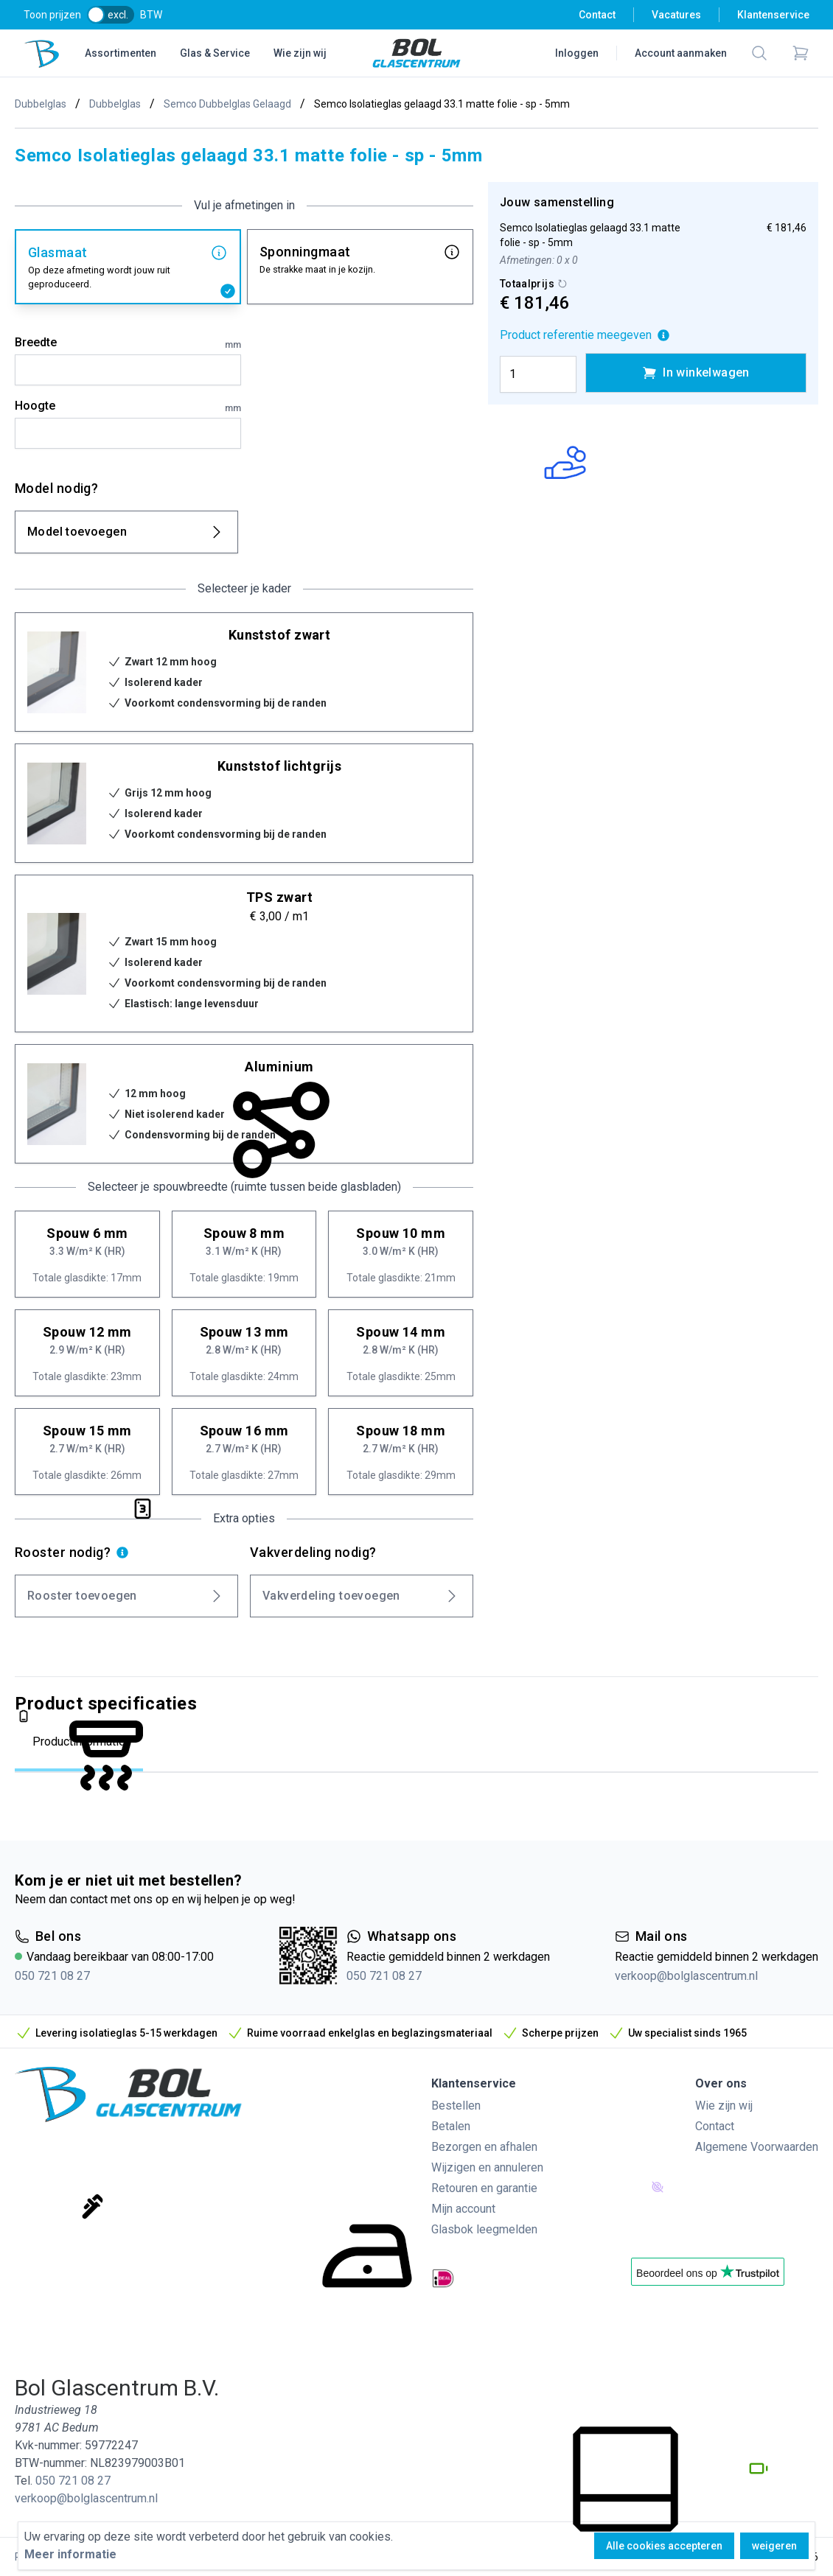 The height and width of the screenshot is (2576, 833). I want to click on smoke detector alert or status indicator, so click(106, 1754).